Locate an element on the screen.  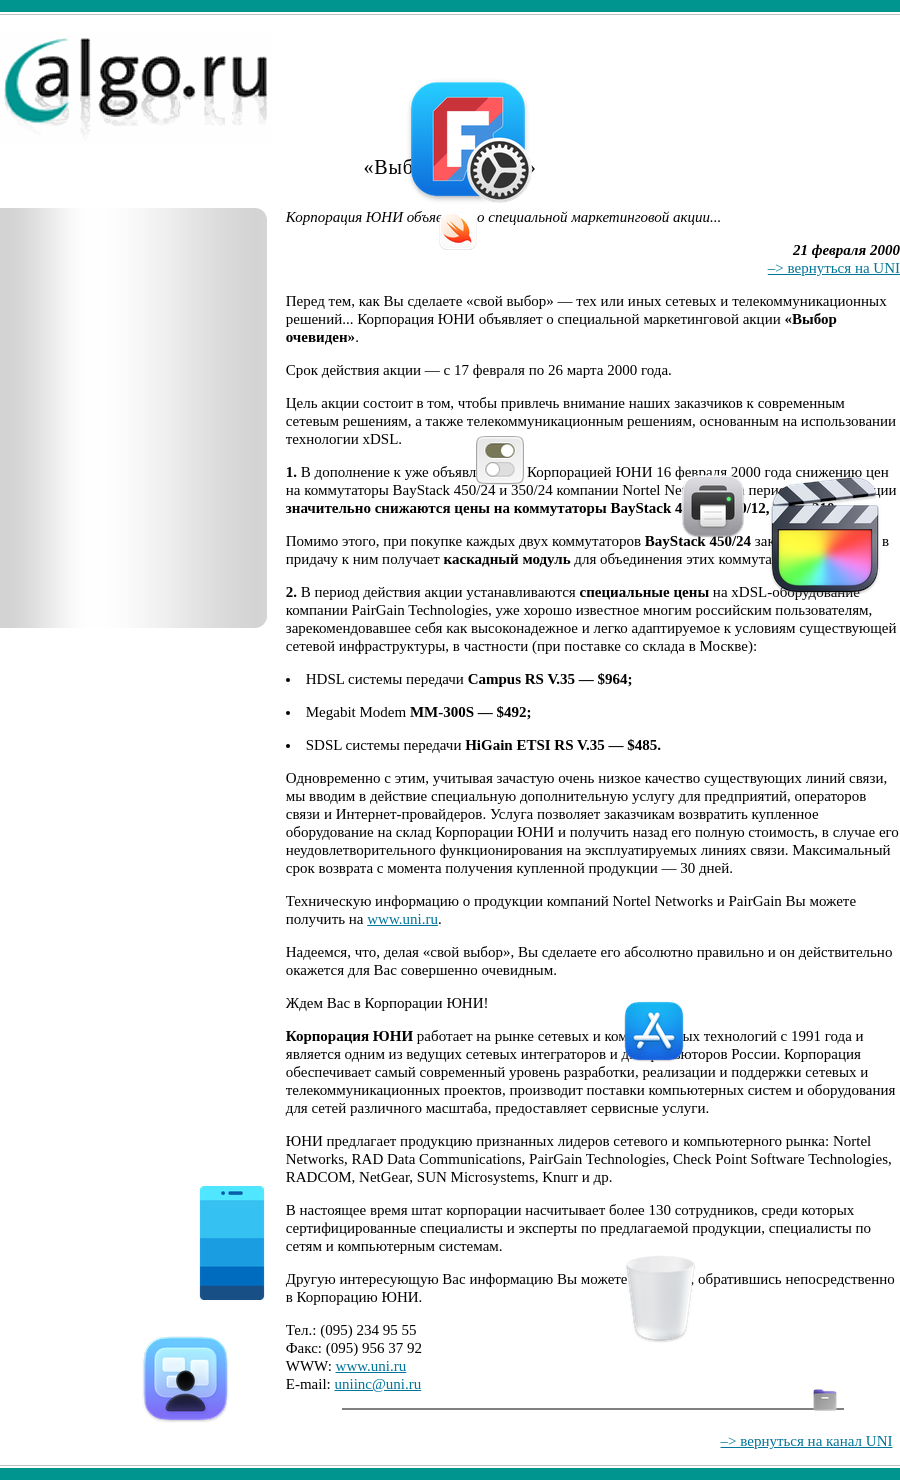
open gnome tweaks settings is located at coordinates (500, 460).